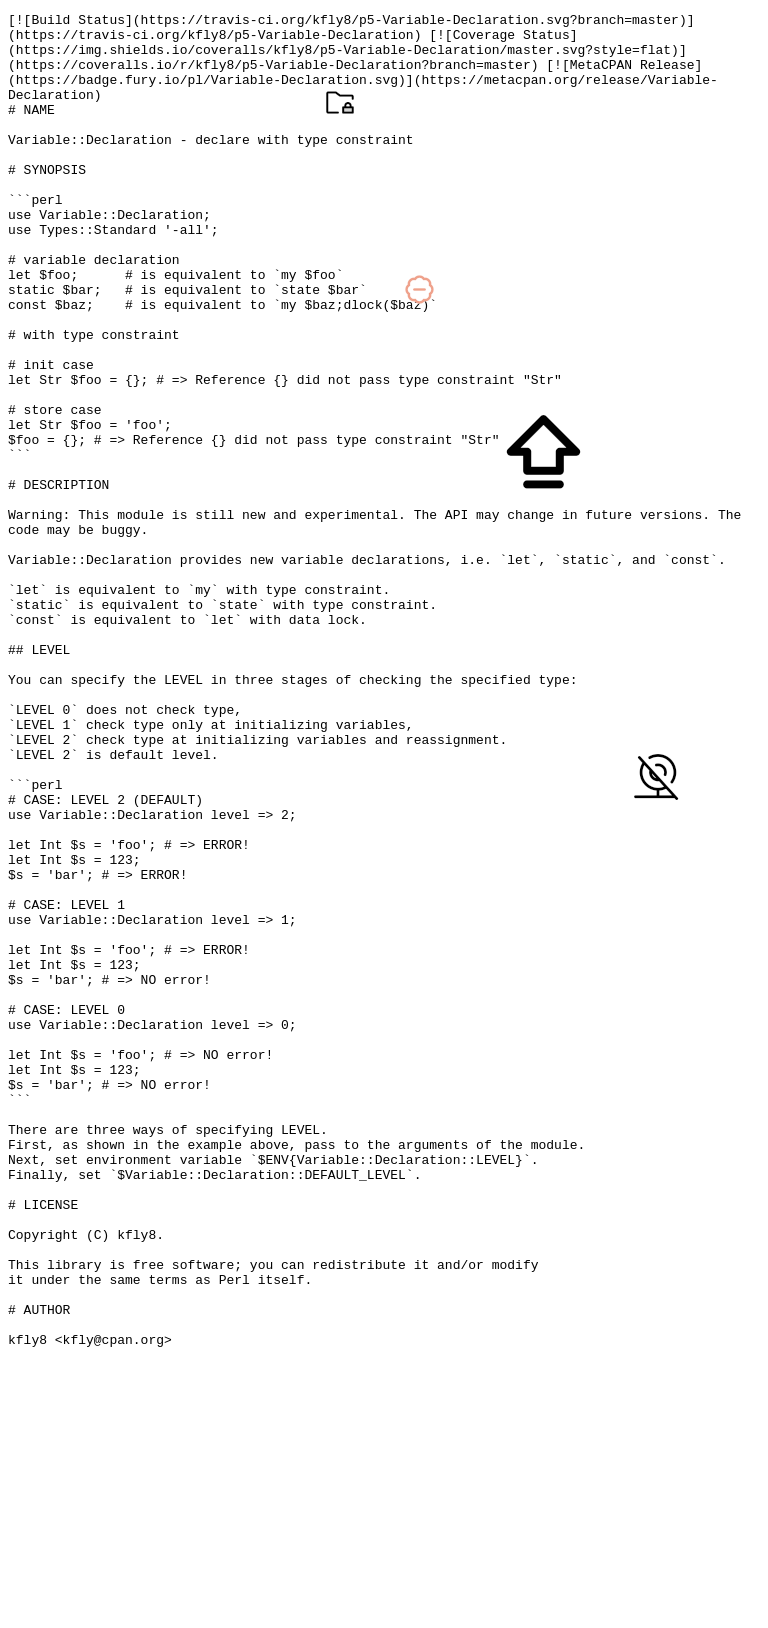 The height and width of the screenshot is (1628, 768). What do you see at coordinates (340, 102) in the screenshot?
I see `access a password-protected folder` at bounding box center [340, 102].